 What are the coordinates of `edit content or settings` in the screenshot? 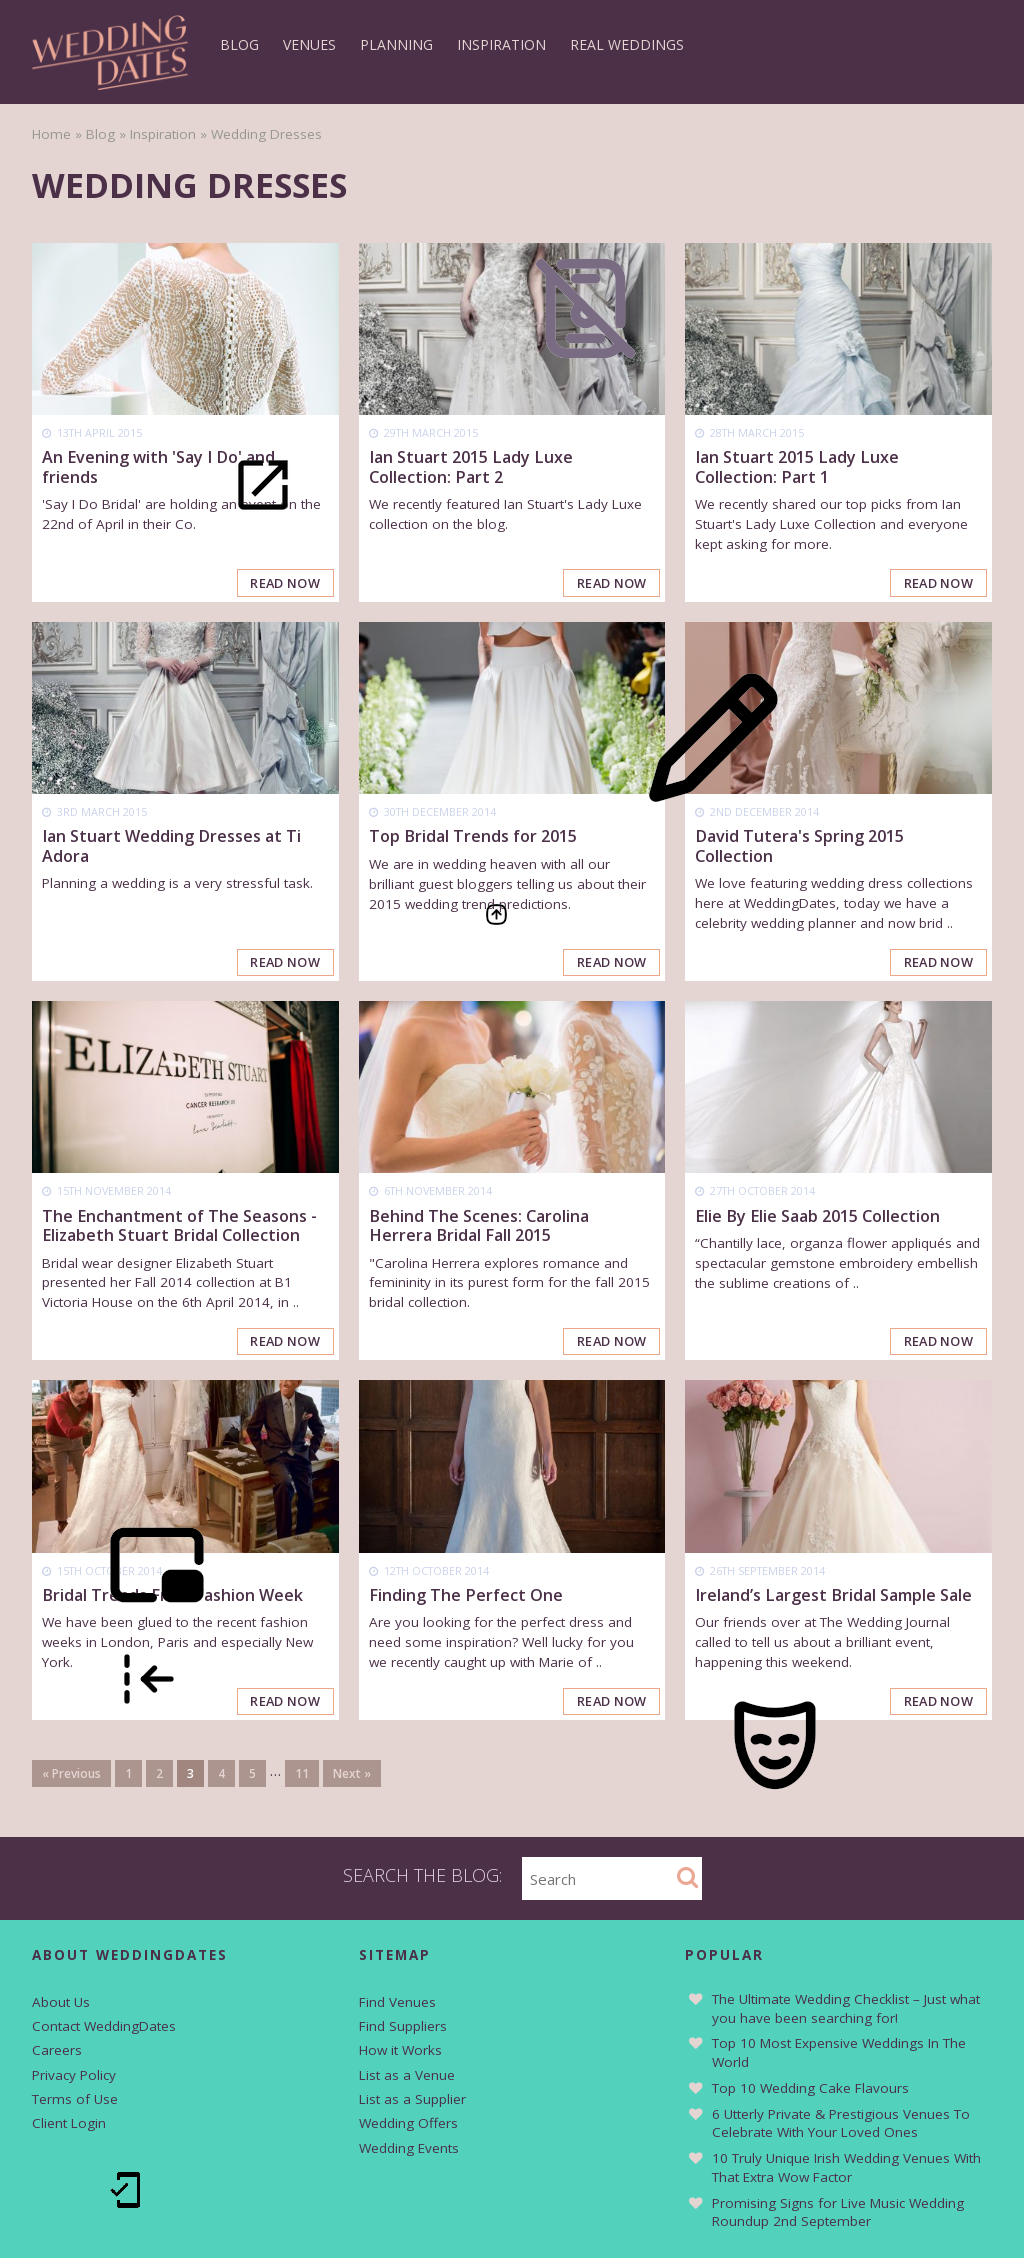 It's located at (713, 738).